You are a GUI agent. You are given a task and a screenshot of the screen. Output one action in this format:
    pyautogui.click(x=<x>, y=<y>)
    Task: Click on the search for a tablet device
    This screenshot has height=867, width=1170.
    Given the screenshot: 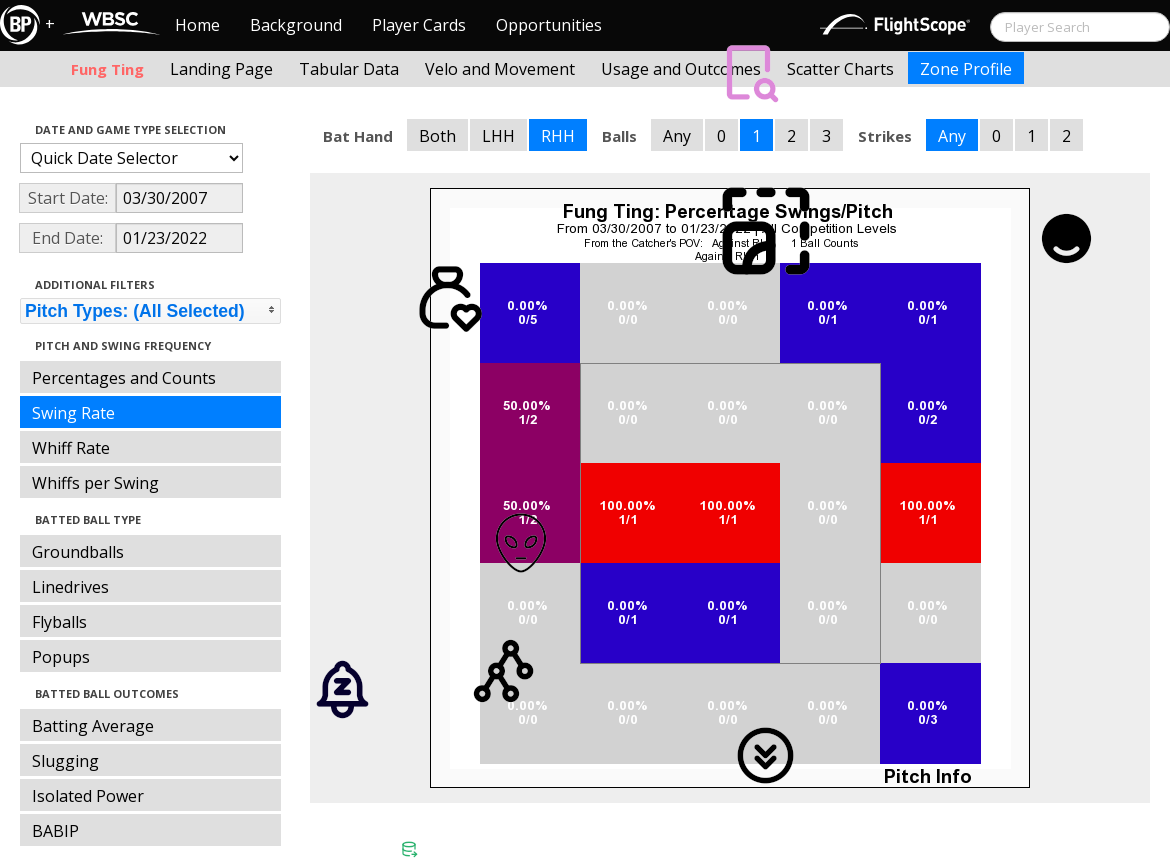 What is the action you would take?
    pyautogui.click(x=748, y=72)
    